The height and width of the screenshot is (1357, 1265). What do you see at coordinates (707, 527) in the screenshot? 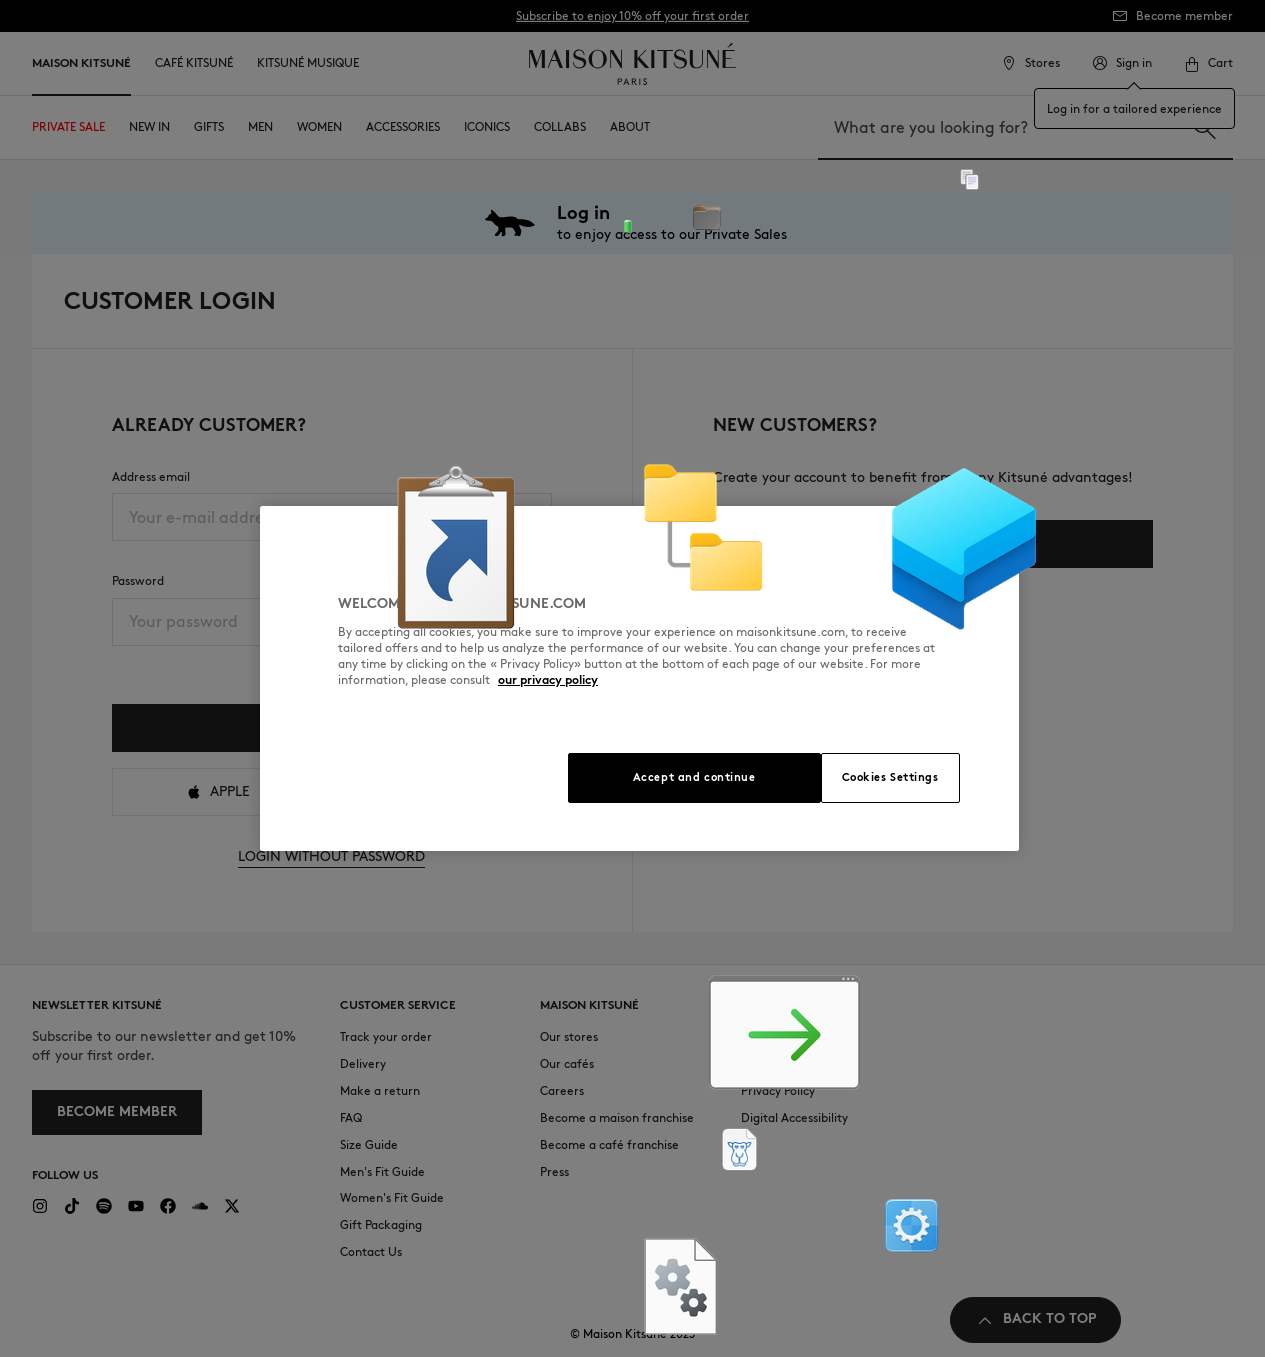
I see `view folder hierarchy or directory structure` at bounding box center [707, 527].